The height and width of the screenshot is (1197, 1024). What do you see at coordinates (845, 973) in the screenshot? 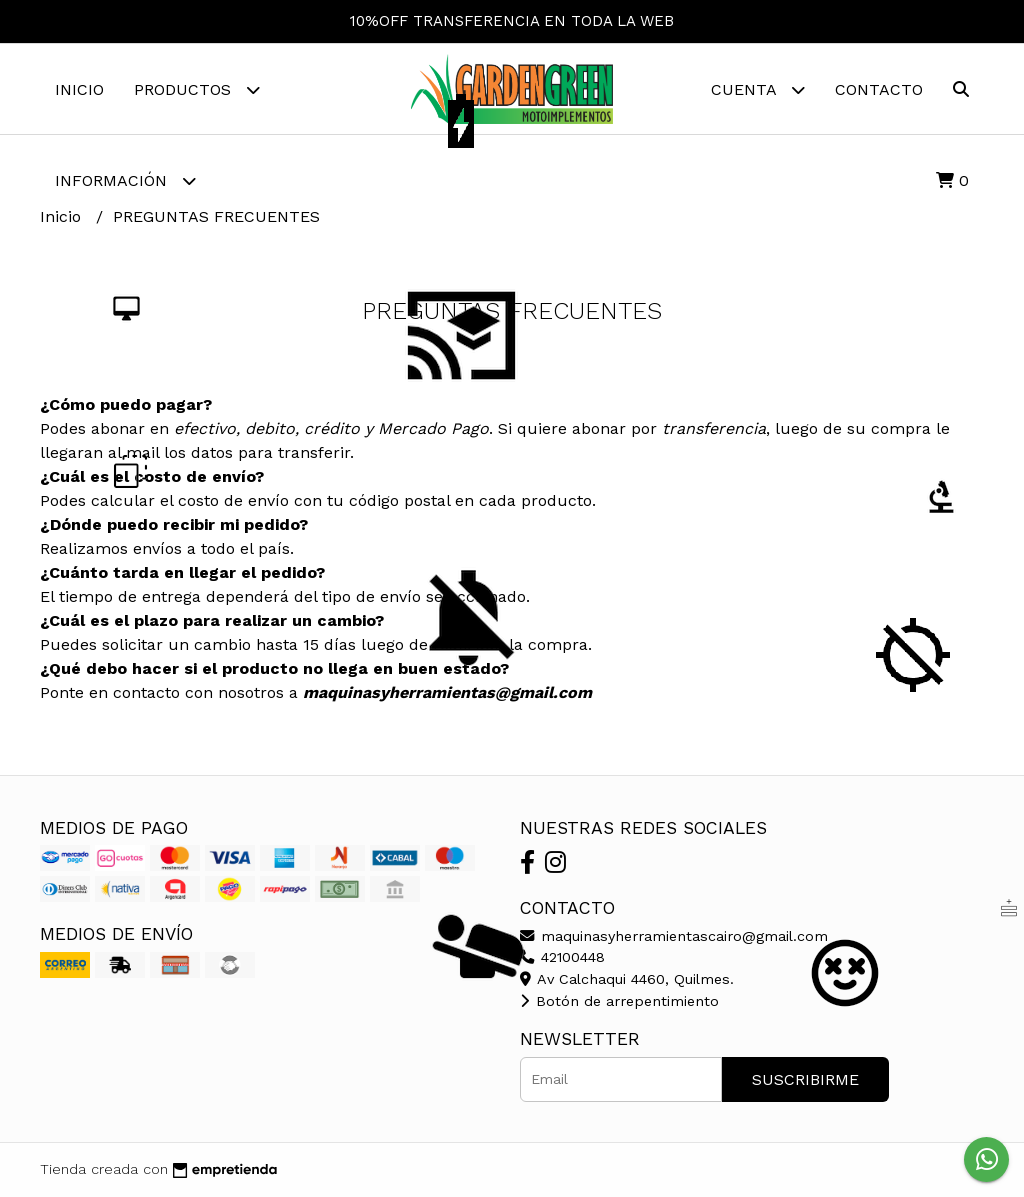
I see `select a silly or goofy mood reaction` at bounding box center [845, 973].